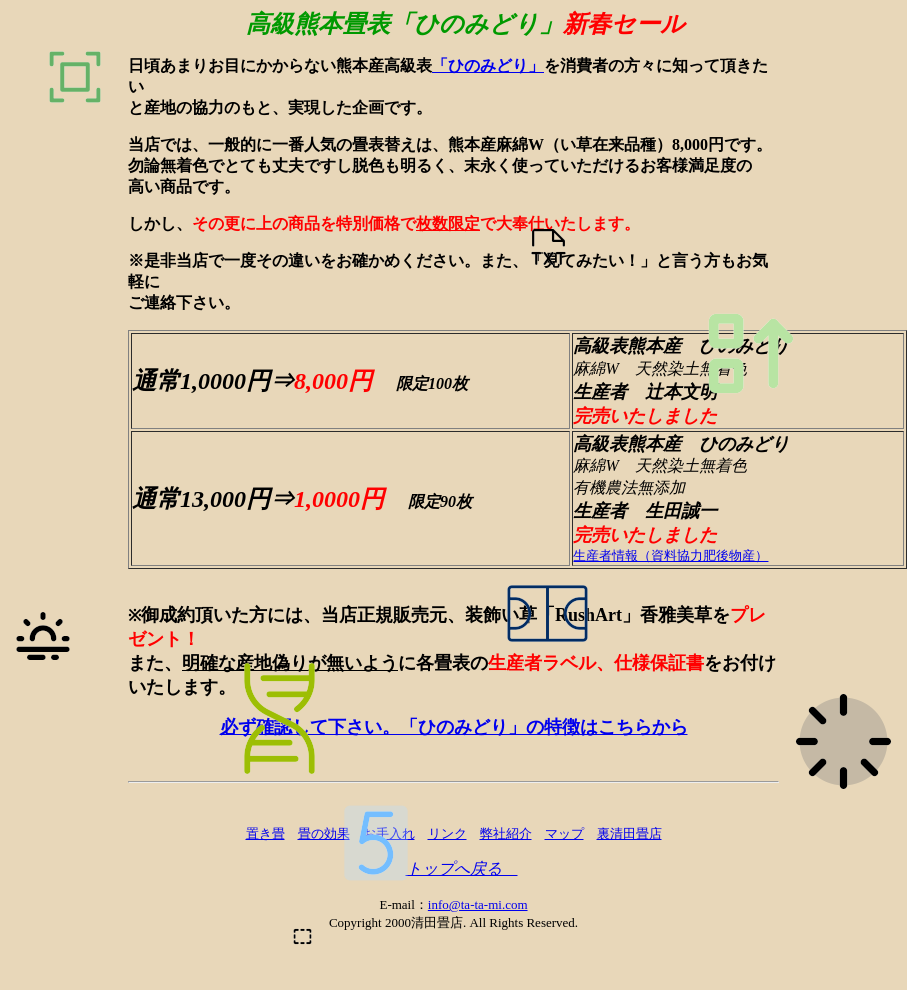 The width and height of the screenshot is (907, 990). What do you see at coordinates (843, 741) in the screenshot?
I see `indicates content is loading` at bounding box center [843, 741].